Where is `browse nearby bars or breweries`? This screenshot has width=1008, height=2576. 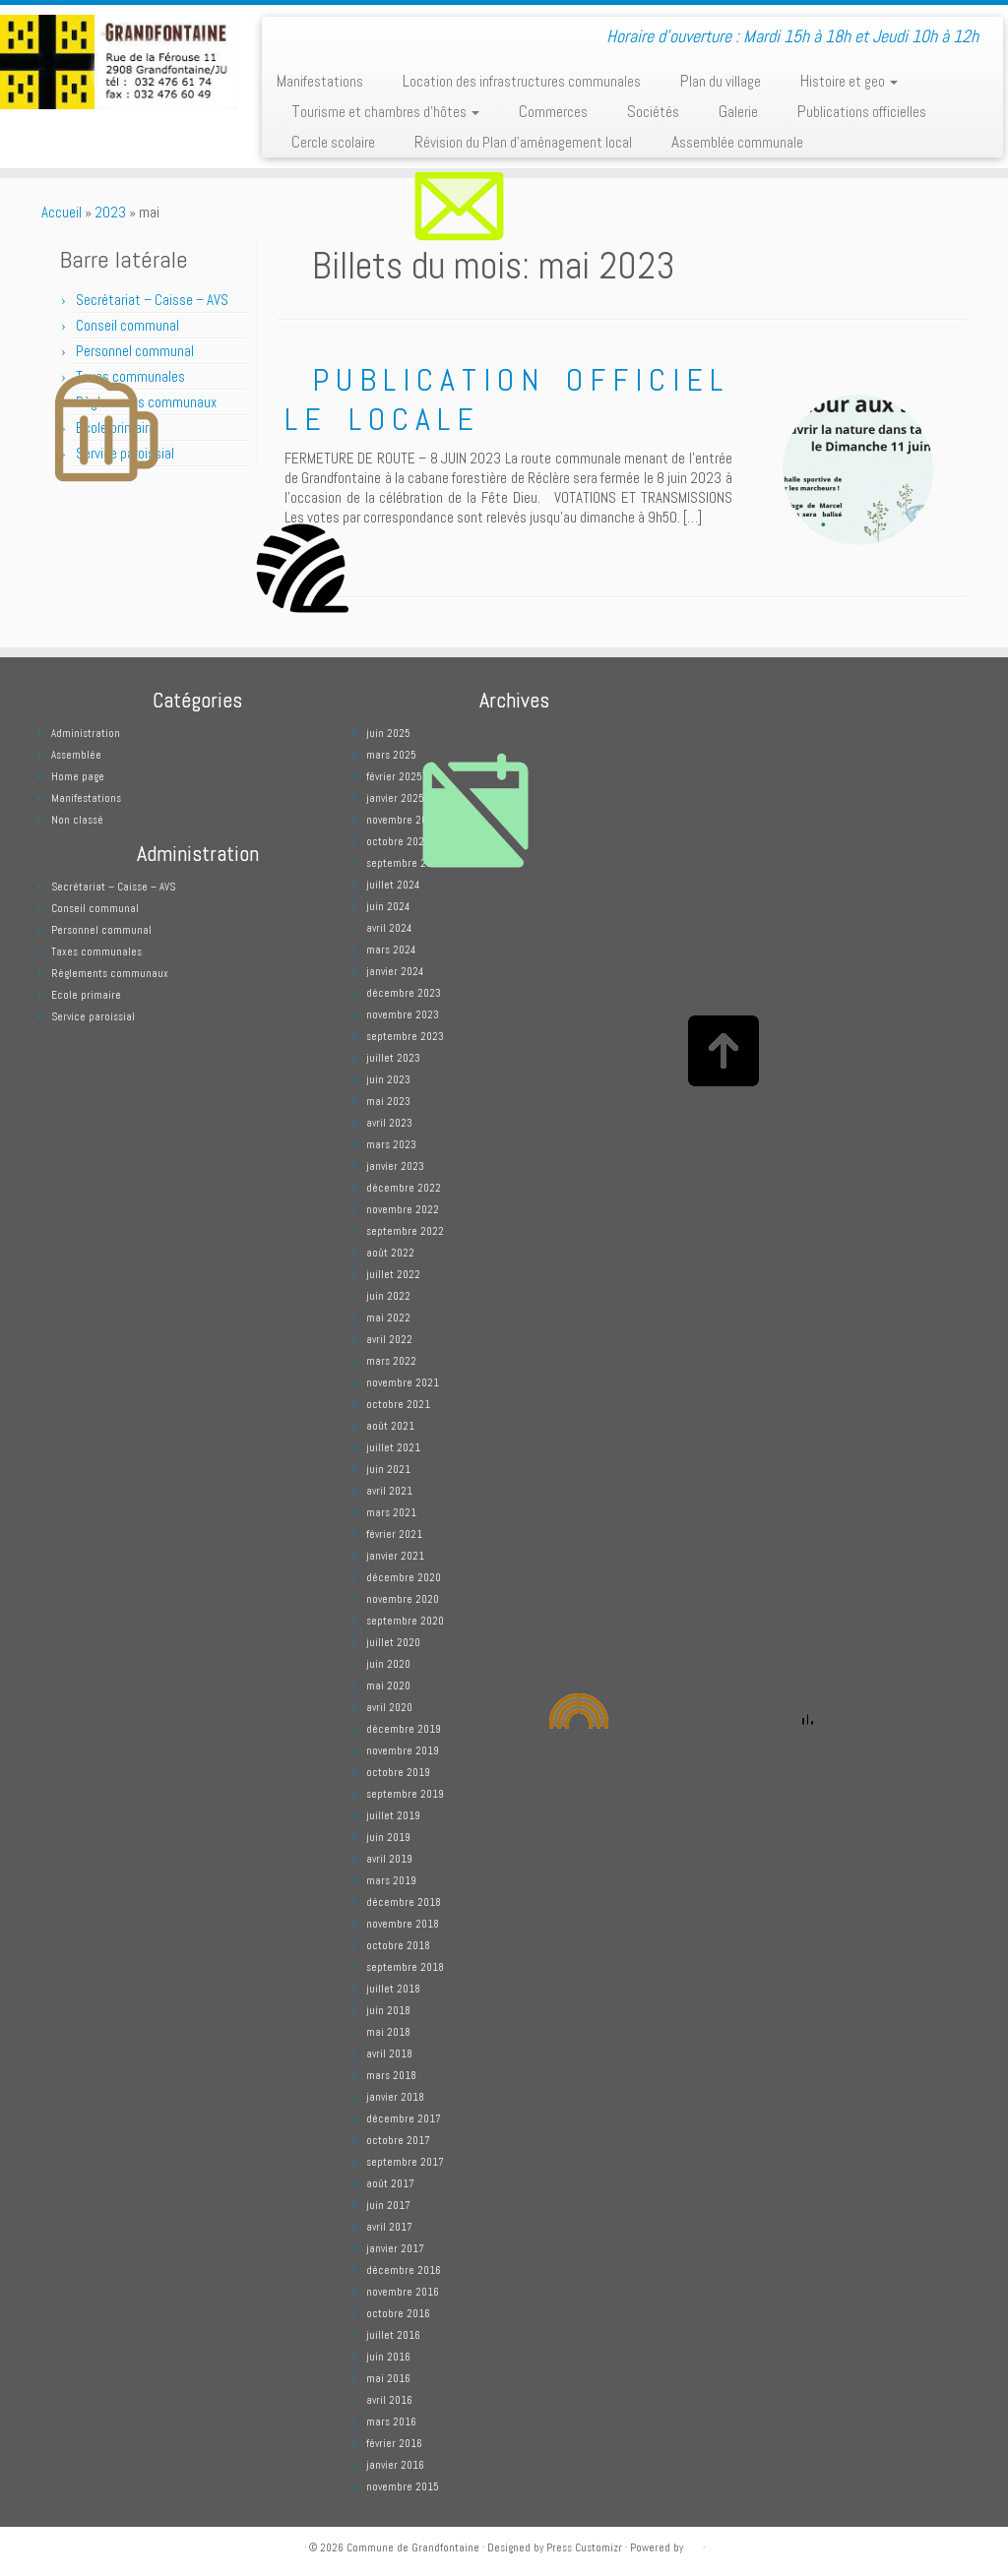 browse nearby bars or breweries is located at coordinates (100, 432).